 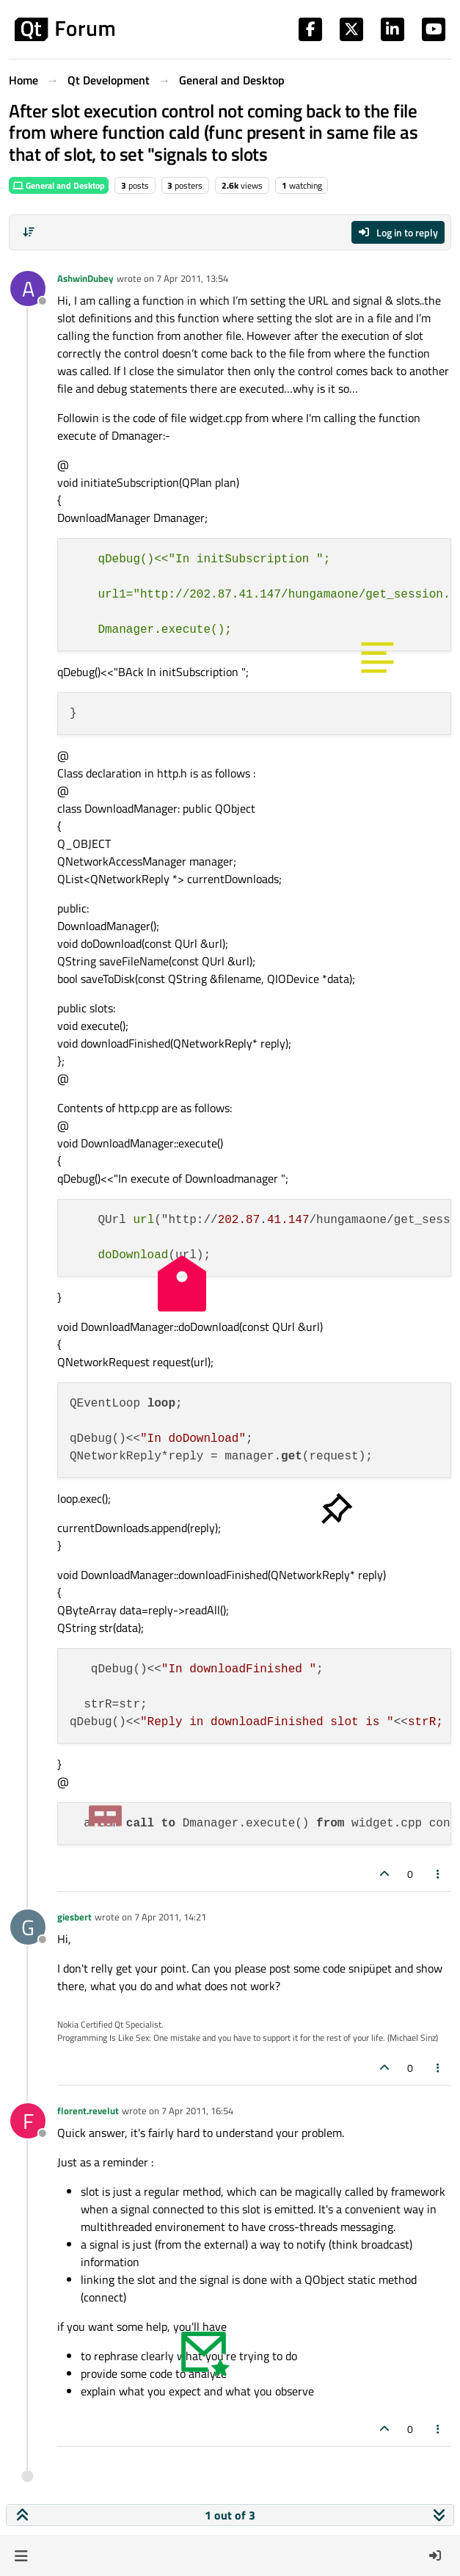 I want to click on view starred or important emails, so click(x=203, y=2351).